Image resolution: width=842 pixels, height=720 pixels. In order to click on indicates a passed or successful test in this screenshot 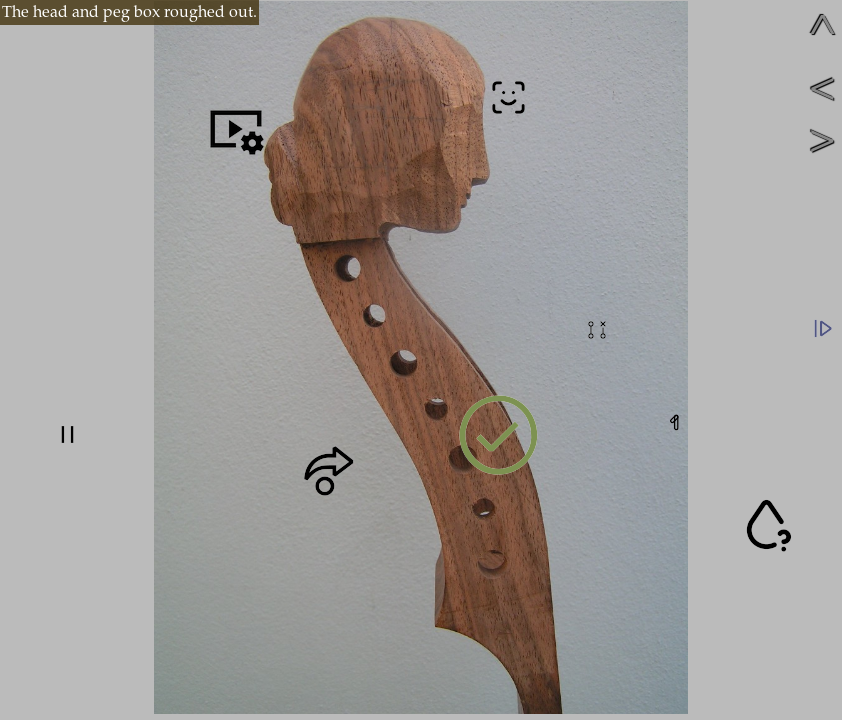, I will do `click(499, 435)`.